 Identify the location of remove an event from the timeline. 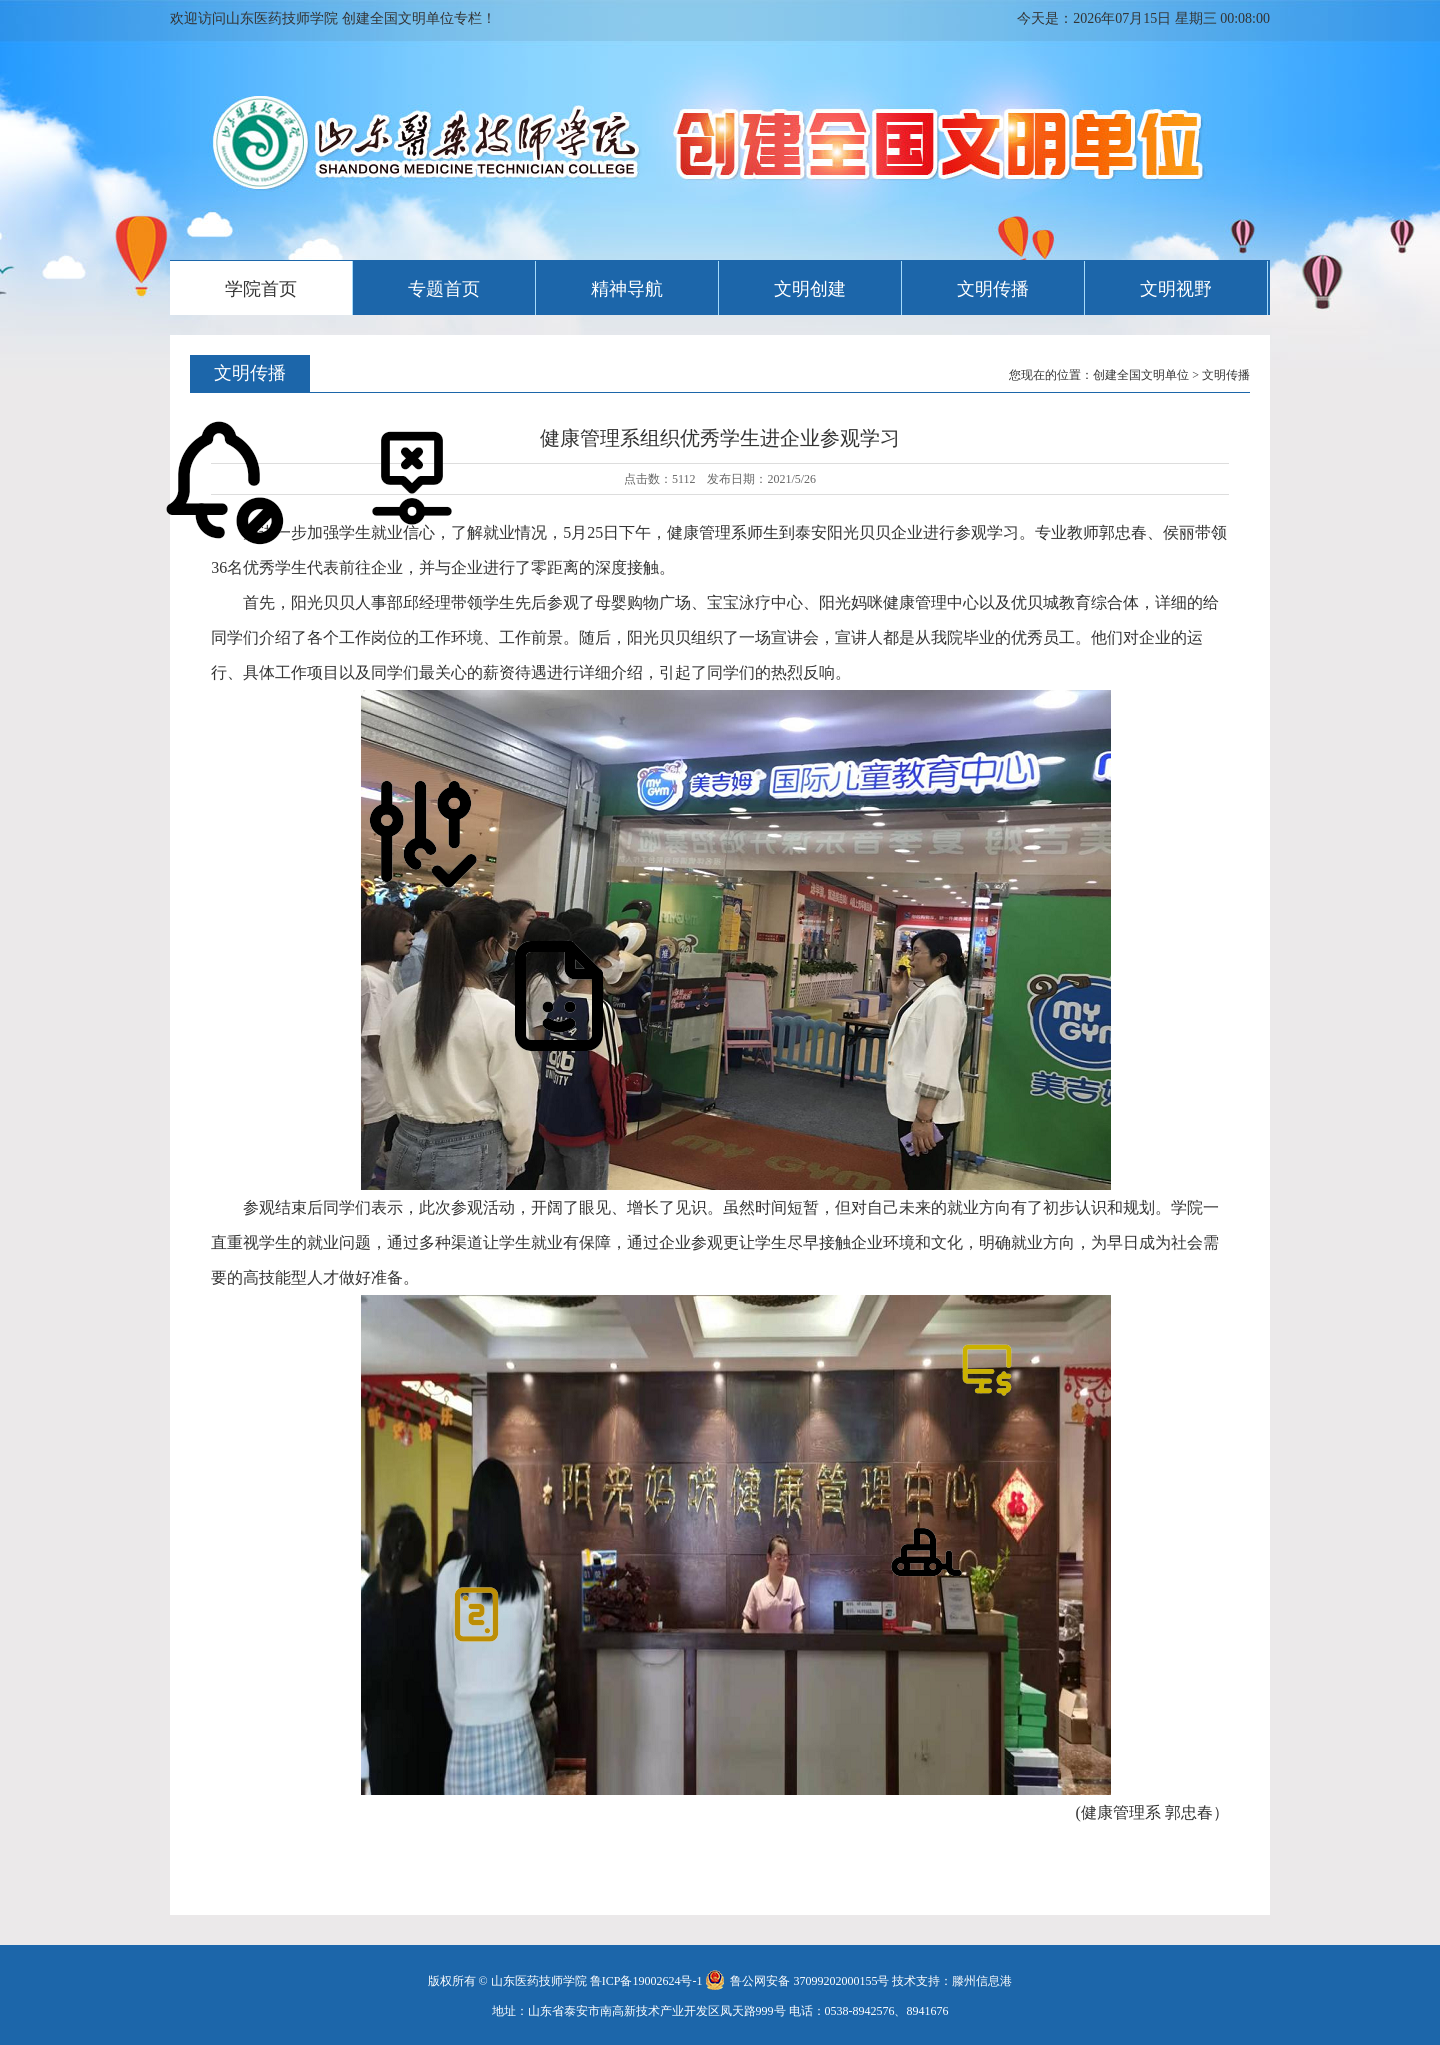
(412, 476).